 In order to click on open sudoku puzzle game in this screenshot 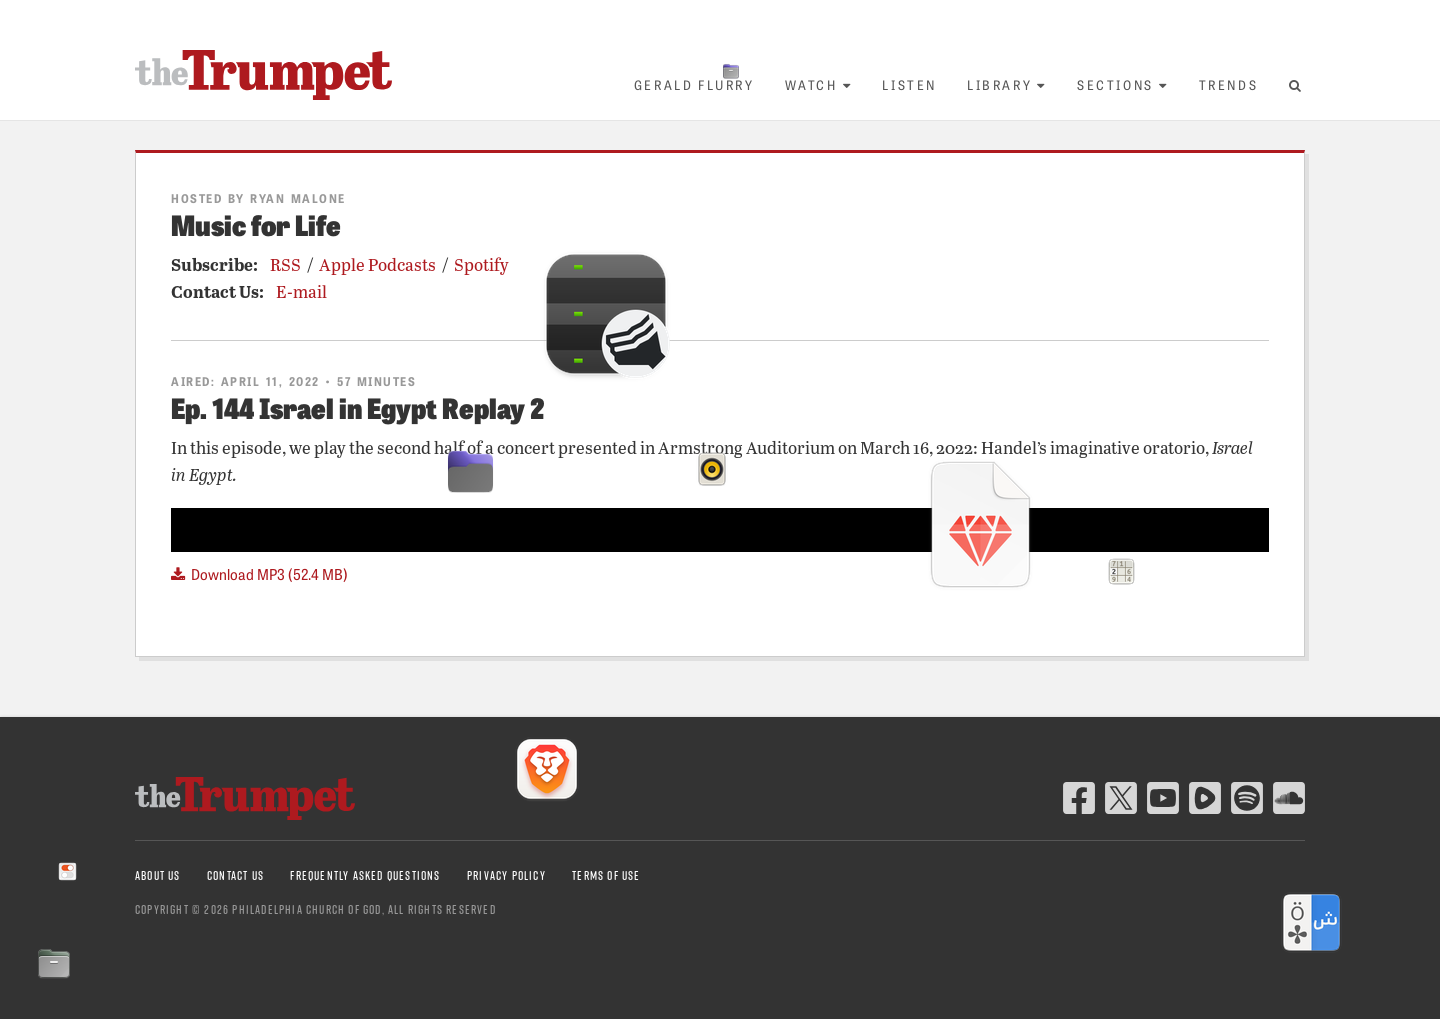, I will do `click(1121, 571)`.